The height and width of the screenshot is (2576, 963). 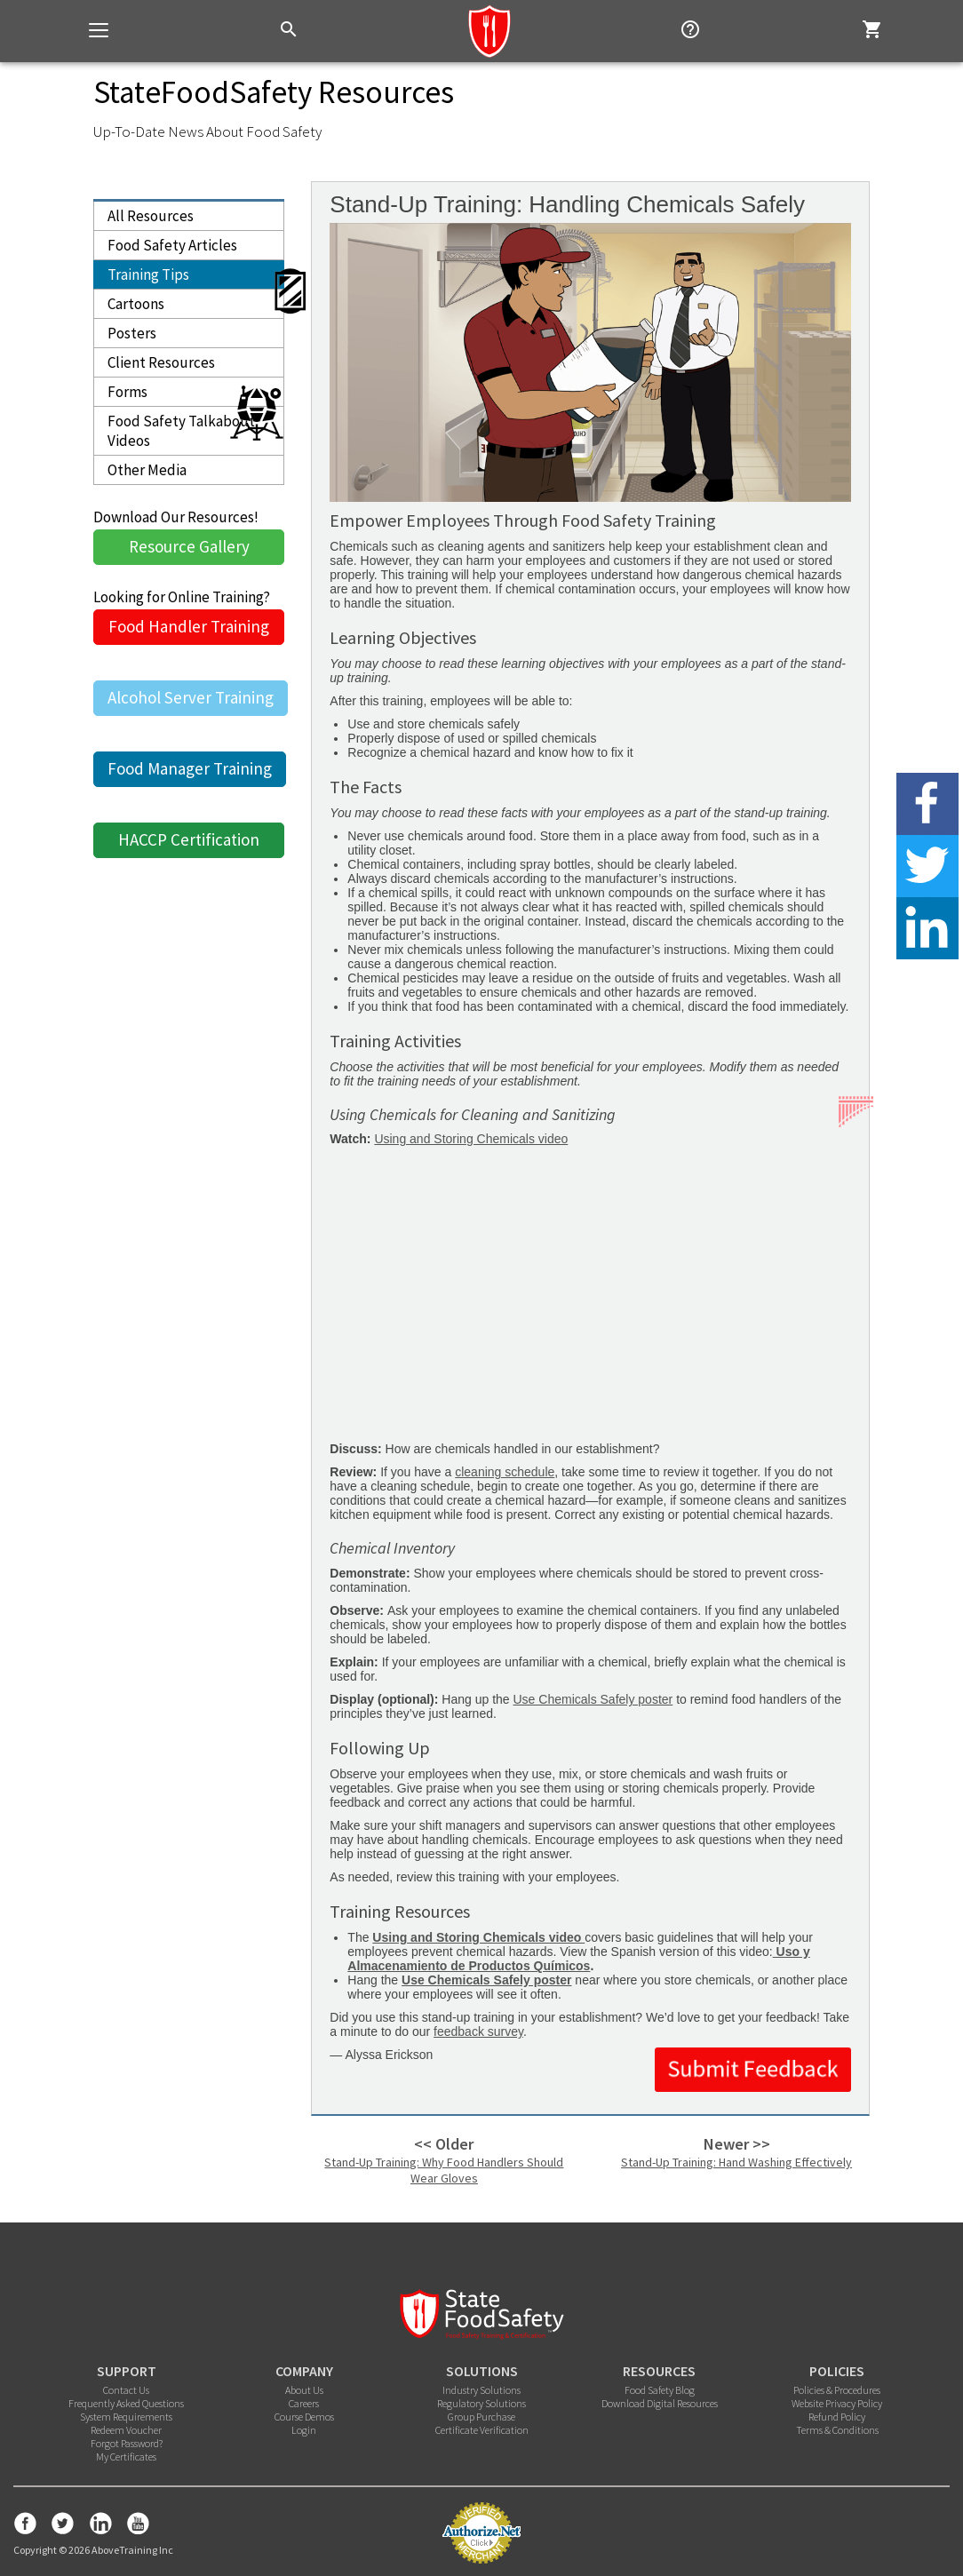 What do you see at coordinates (856, 1111) in the screenshot?
I see `access music or audio settings` at bounding box center [856, 1111].